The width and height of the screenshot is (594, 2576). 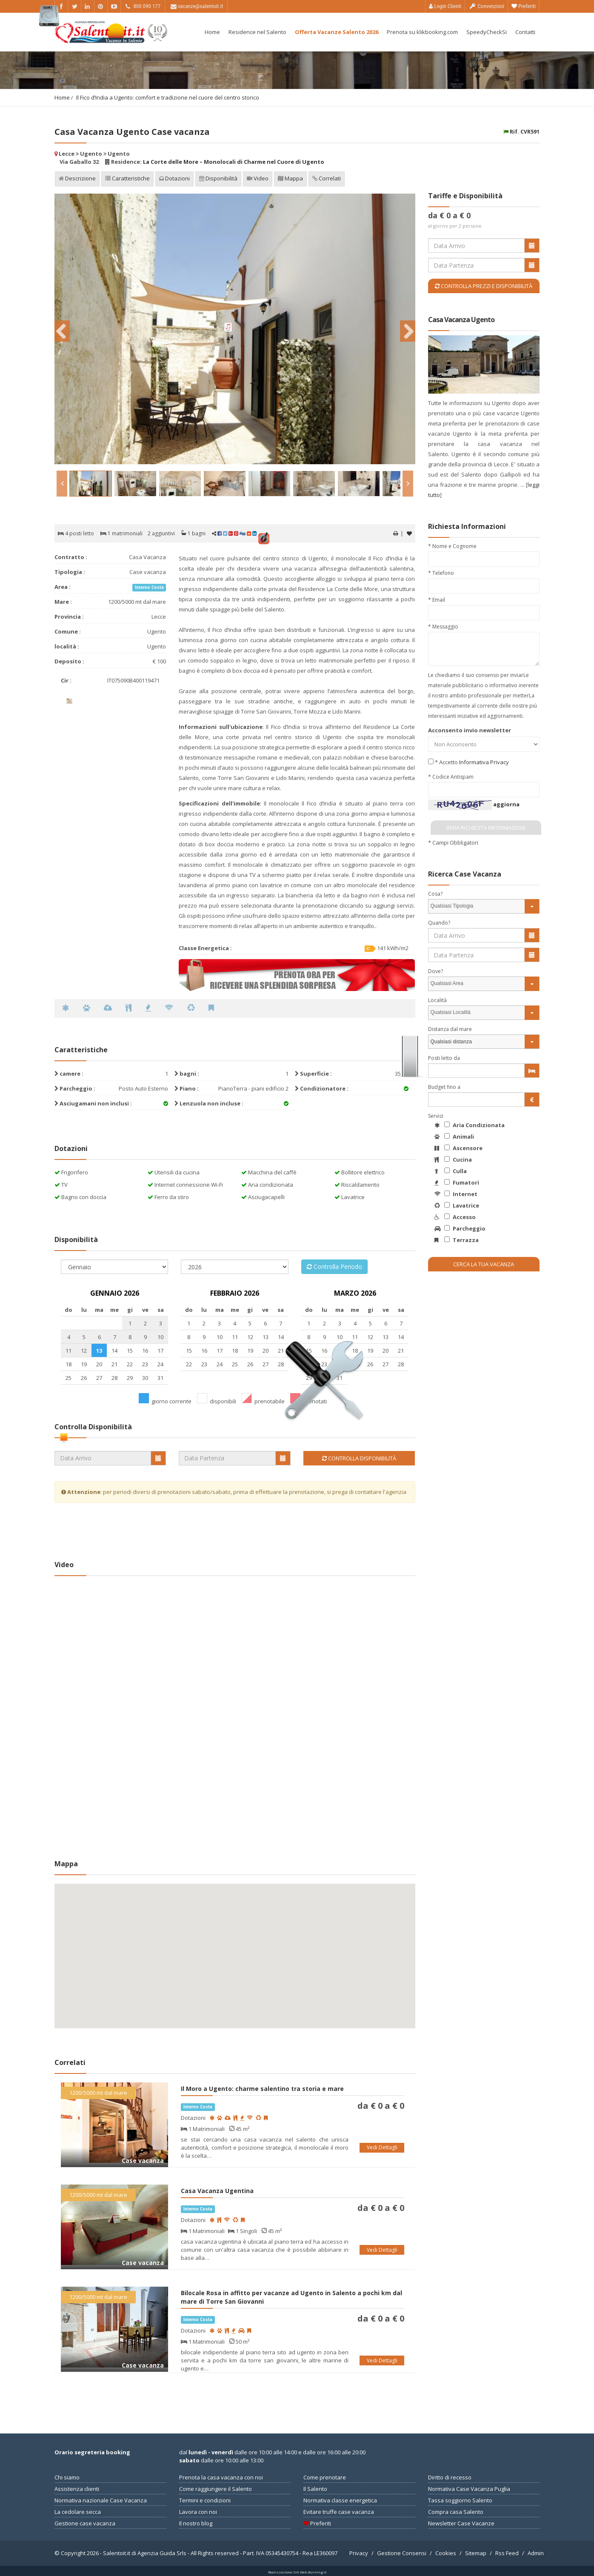 I want to click on access your bookmarked files and folders, so click(x=69, y=701).